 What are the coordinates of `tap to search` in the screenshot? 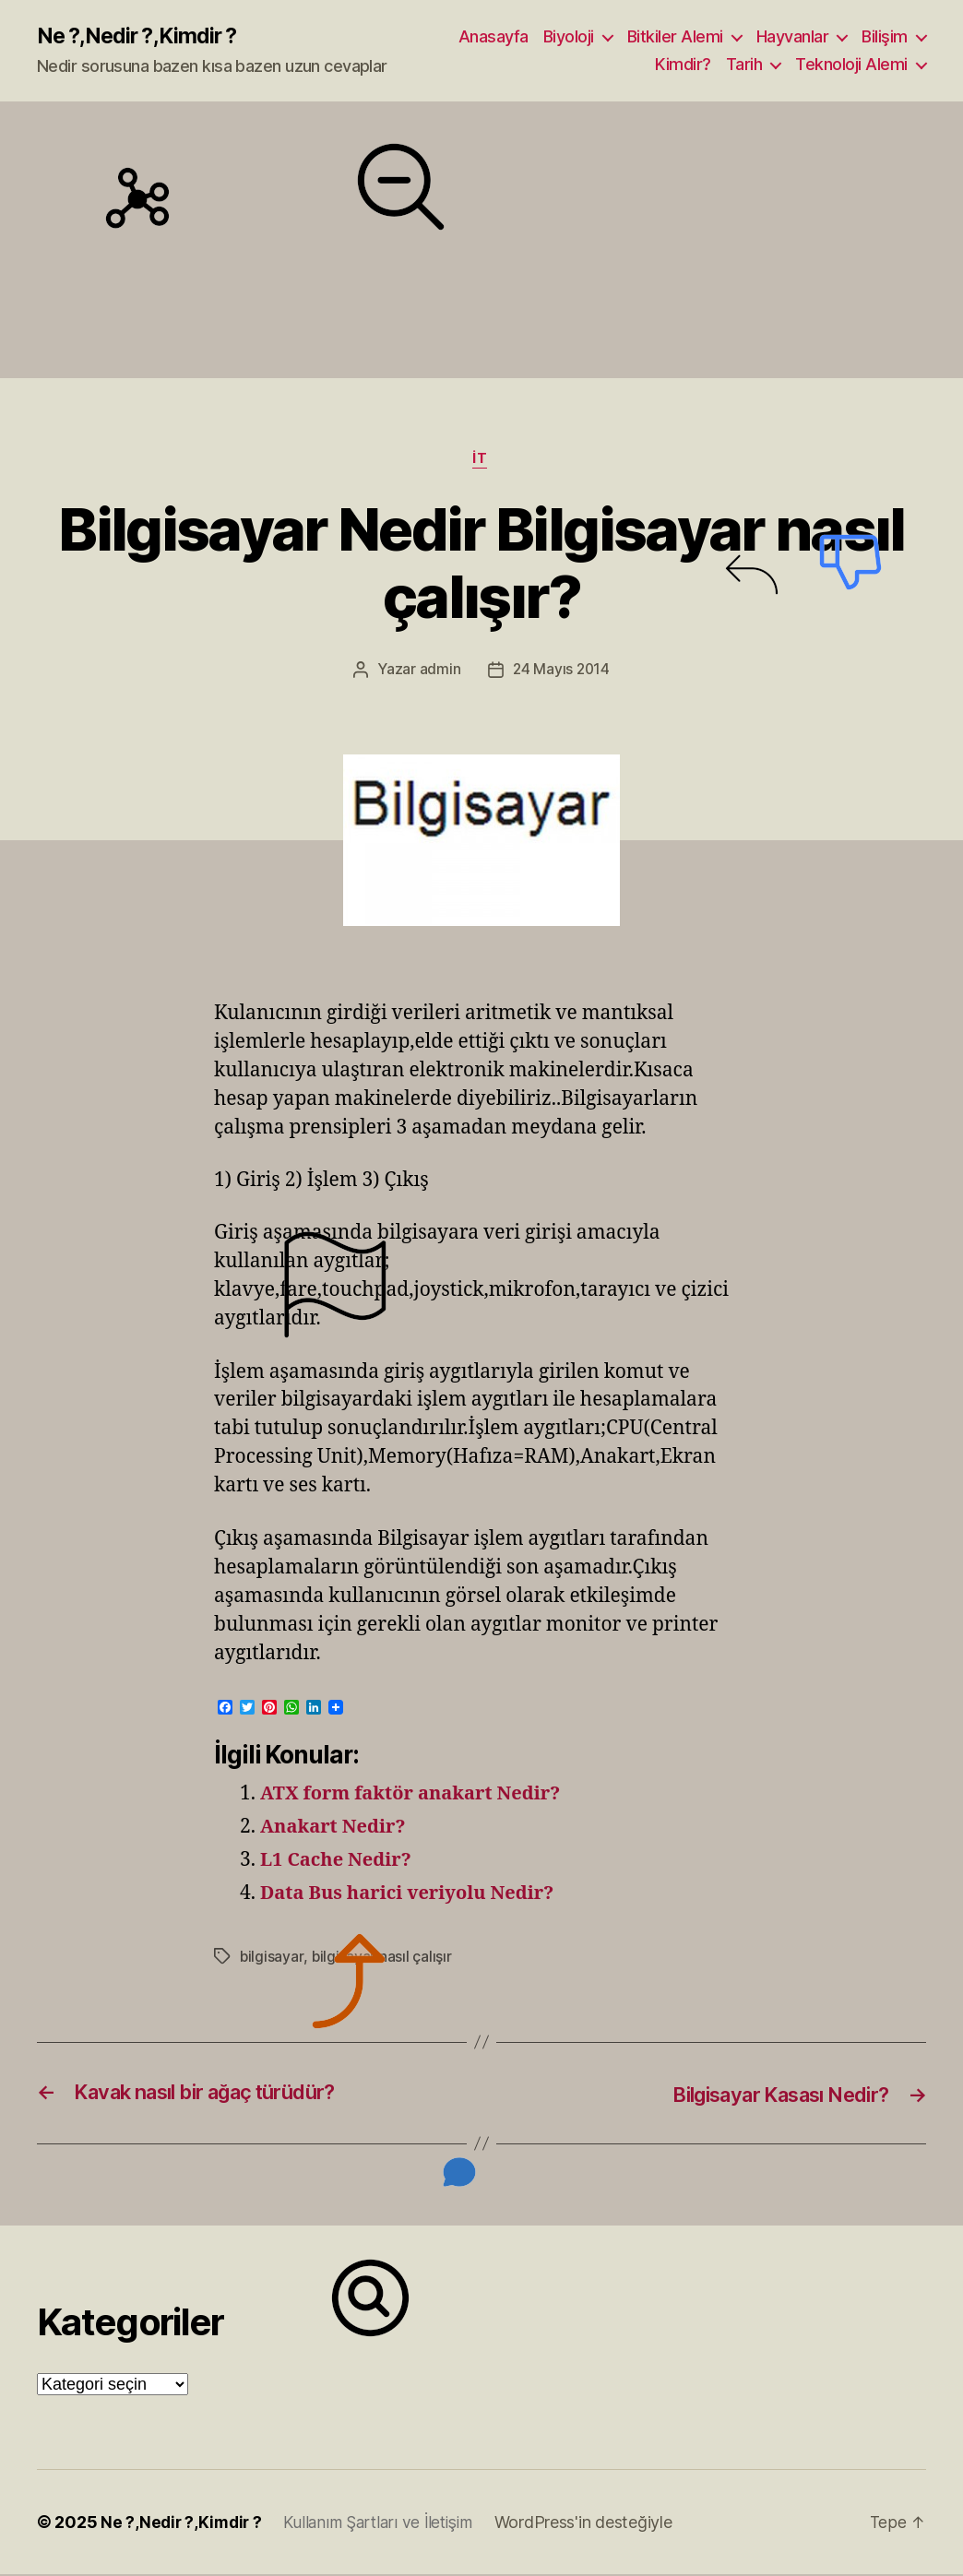 It's located at (370, 2297).